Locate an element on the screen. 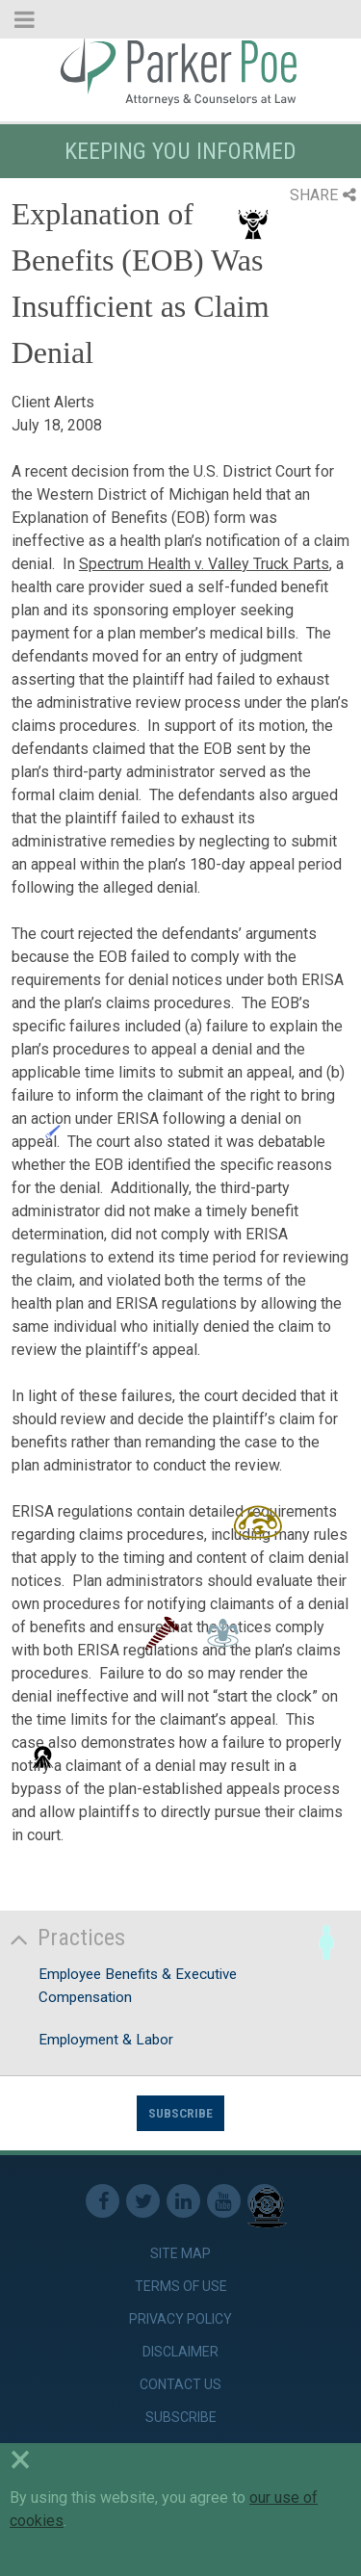 The height and width of the screenshot is (2576, 361). hardware or tools category is located at coordinates (162, 1633).